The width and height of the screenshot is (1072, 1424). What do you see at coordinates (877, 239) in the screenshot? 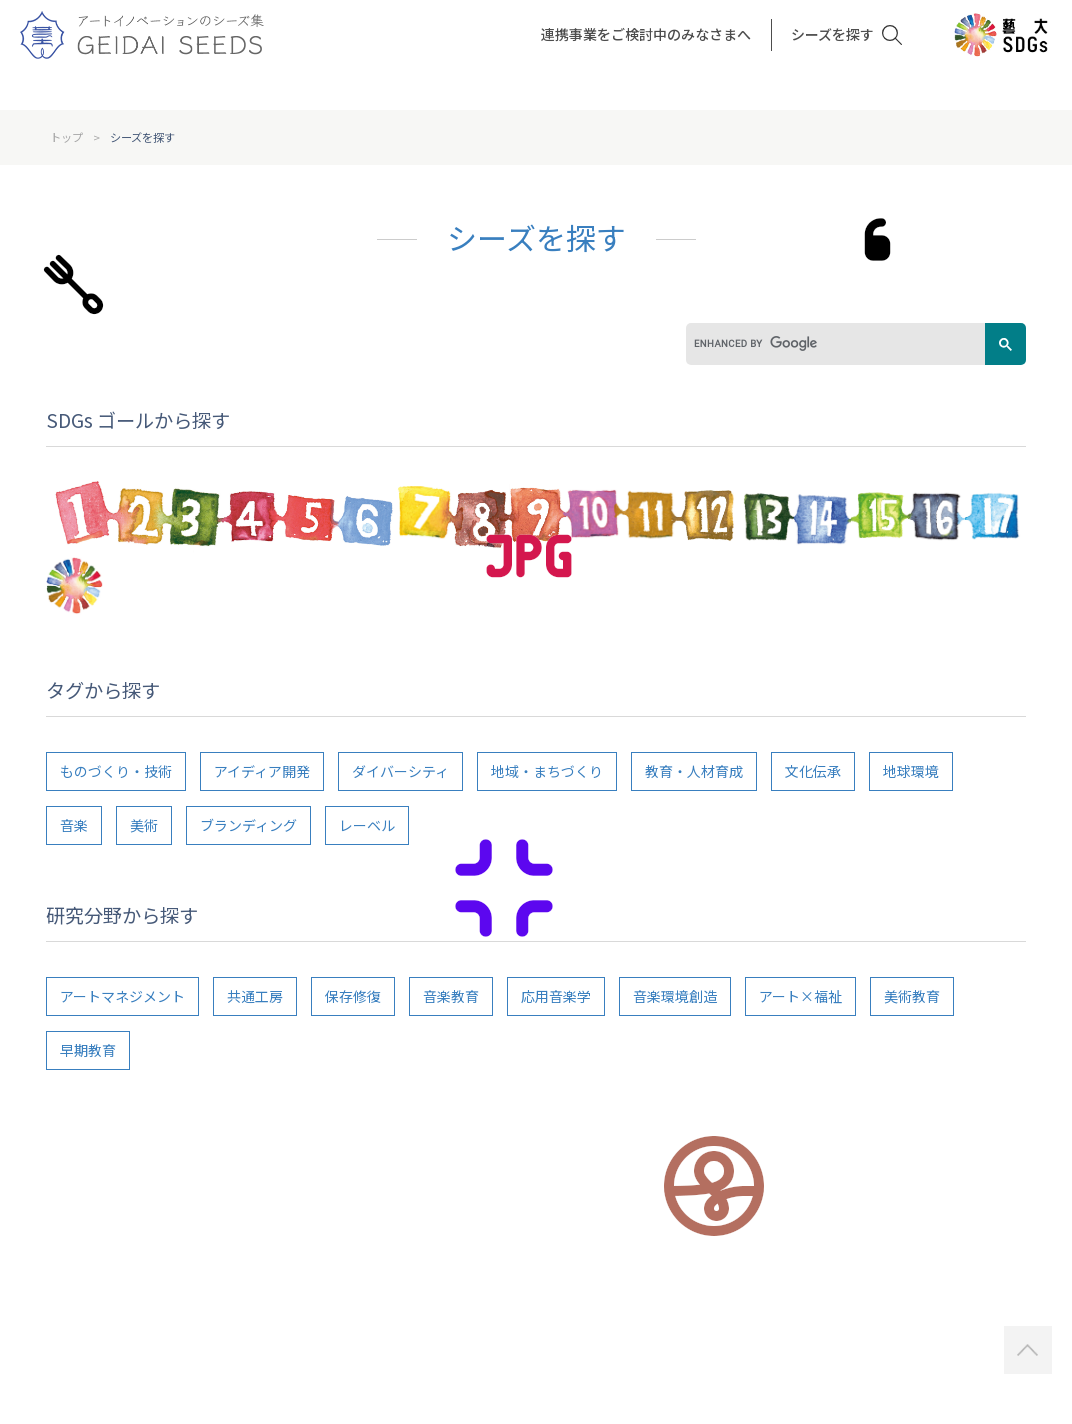
I see `insert a left single quotation mark` at bounding box center [877, 239].